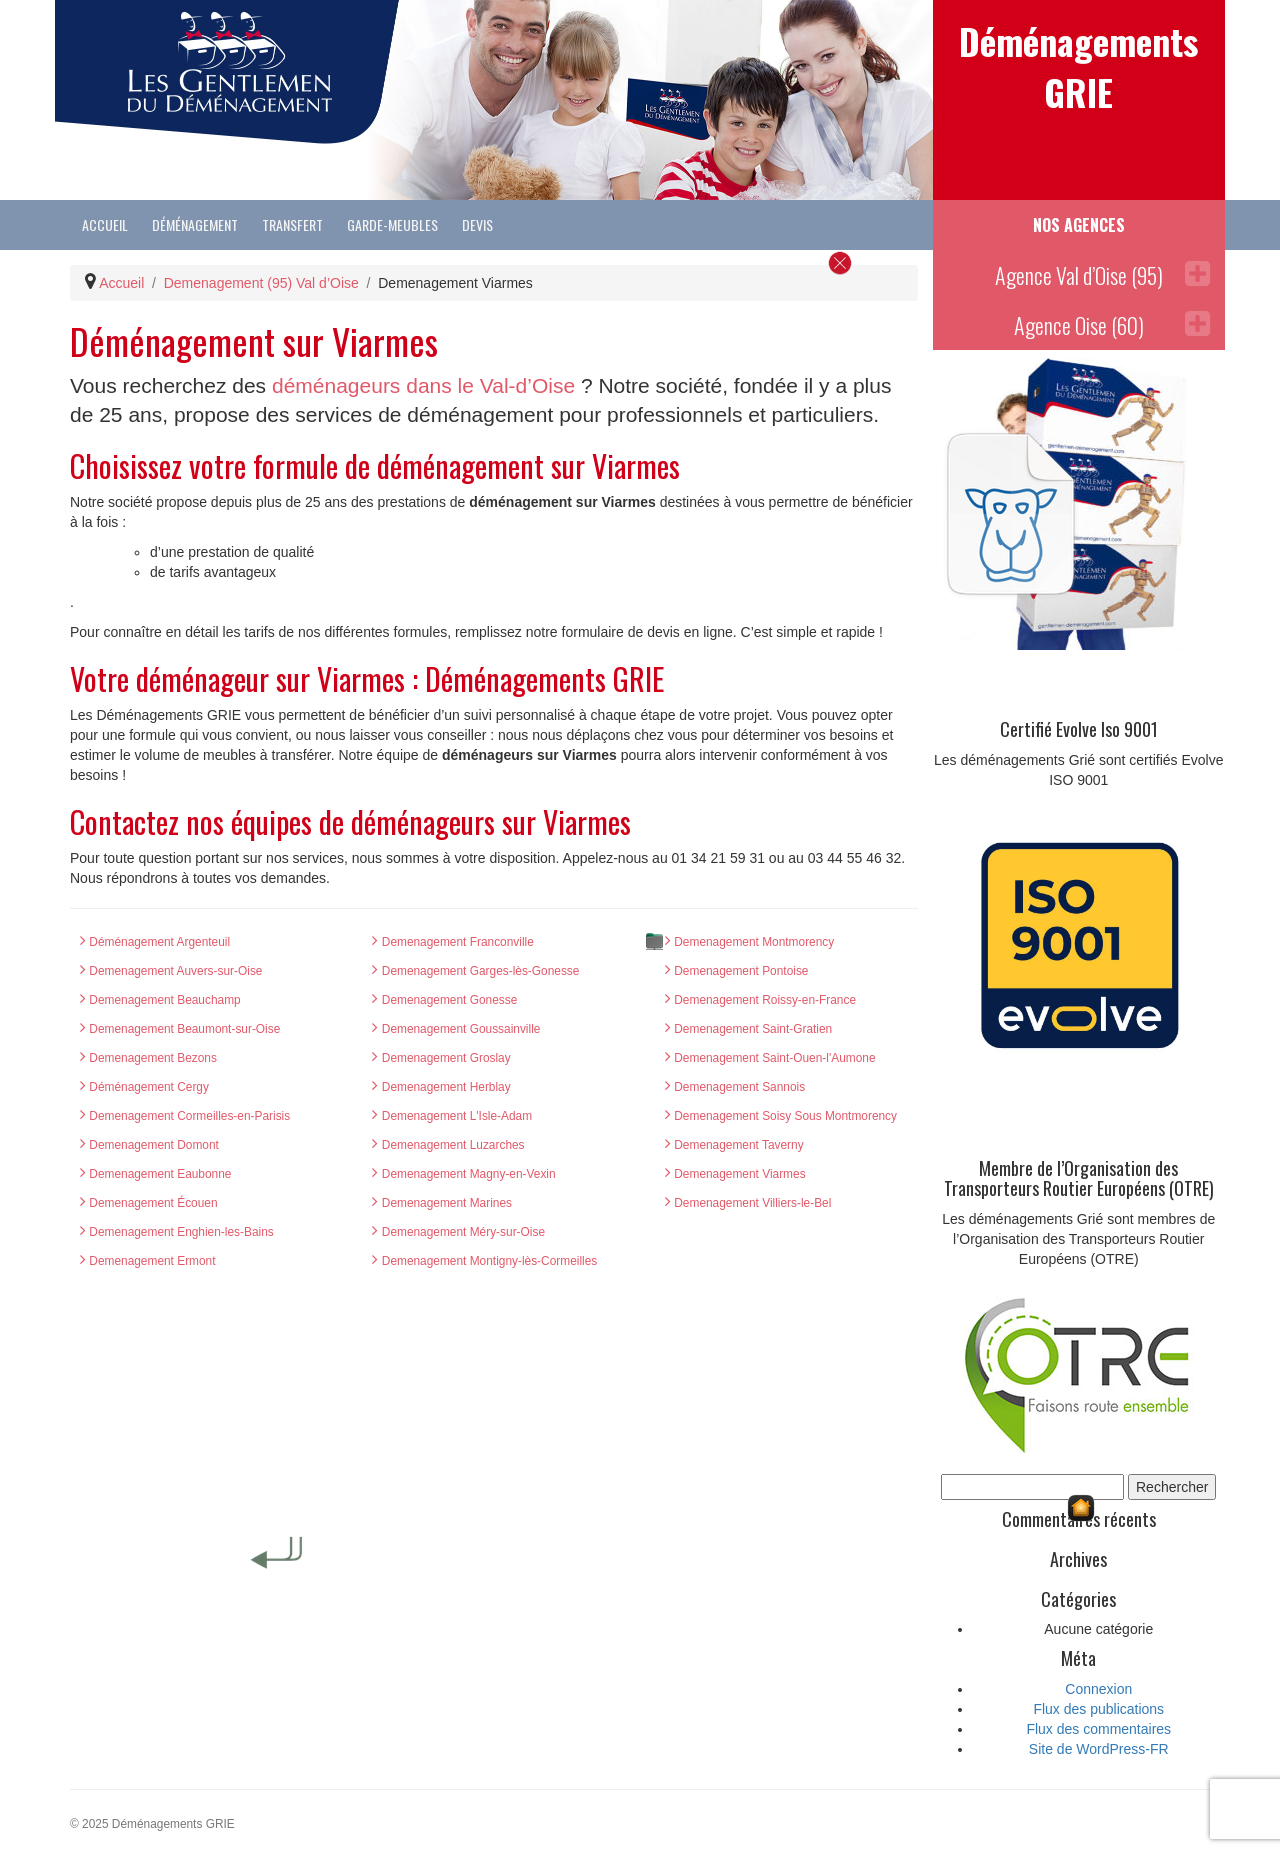 This screenshot has width=1280, height=1853. What do you see at coordinates (275, 1552) in the screenshot?
I see `reply to all recipients of an email` at bounding box center [275, 1552].